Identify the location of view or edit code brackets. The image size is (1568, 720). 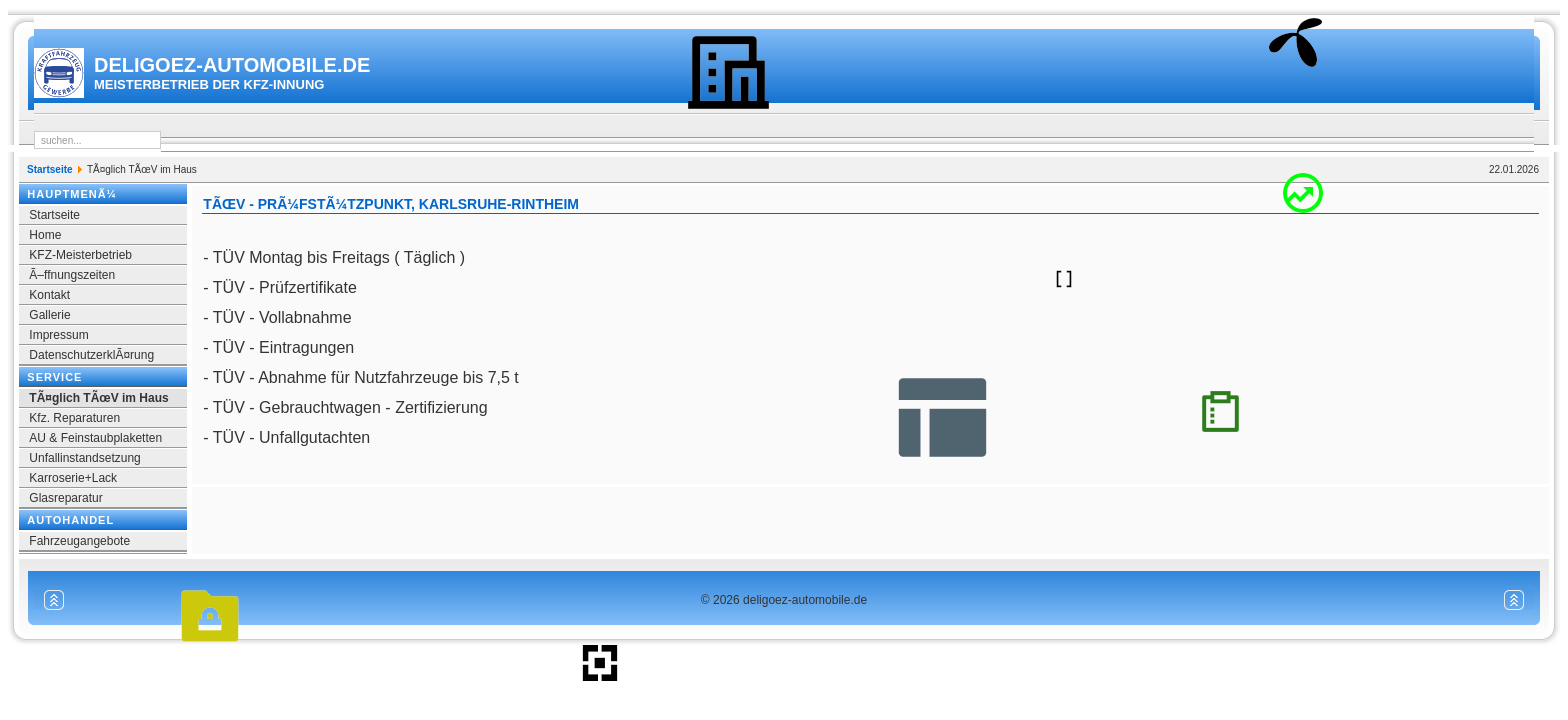
(1064, 279).